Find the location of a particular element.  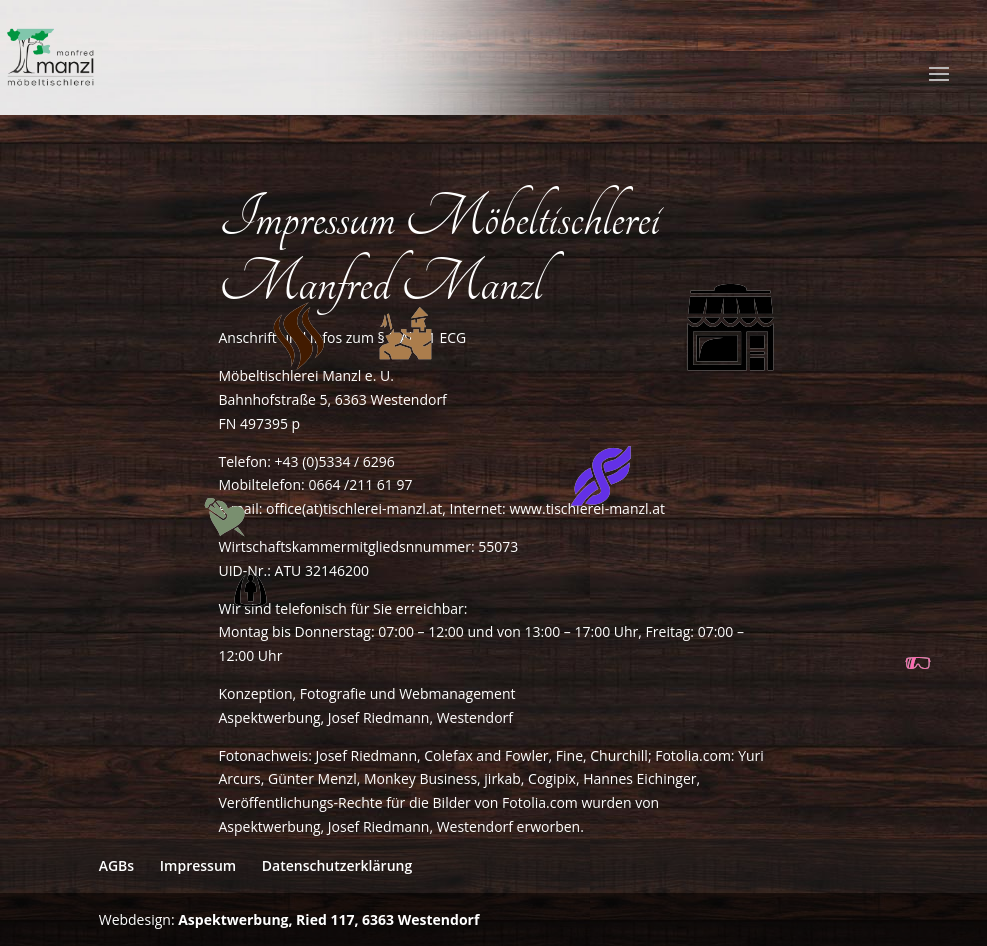

open the in-game shop or store is located at coordinates (730, 327).